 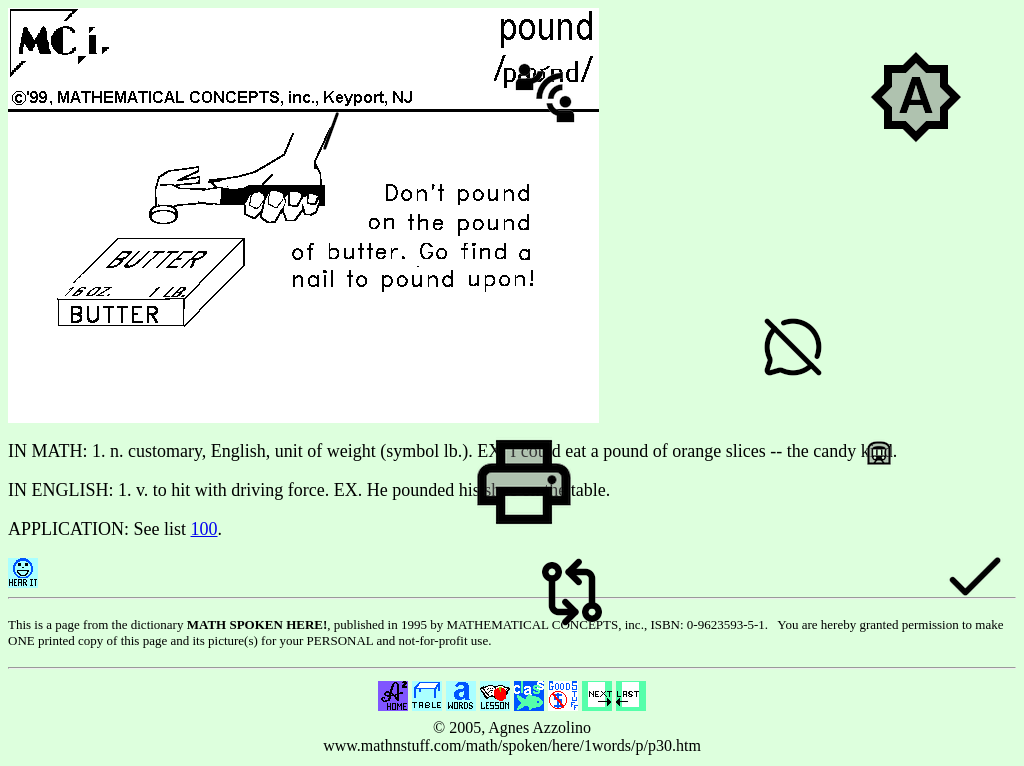 I want to click on connect with others remotely, so click(x=545, y=93).